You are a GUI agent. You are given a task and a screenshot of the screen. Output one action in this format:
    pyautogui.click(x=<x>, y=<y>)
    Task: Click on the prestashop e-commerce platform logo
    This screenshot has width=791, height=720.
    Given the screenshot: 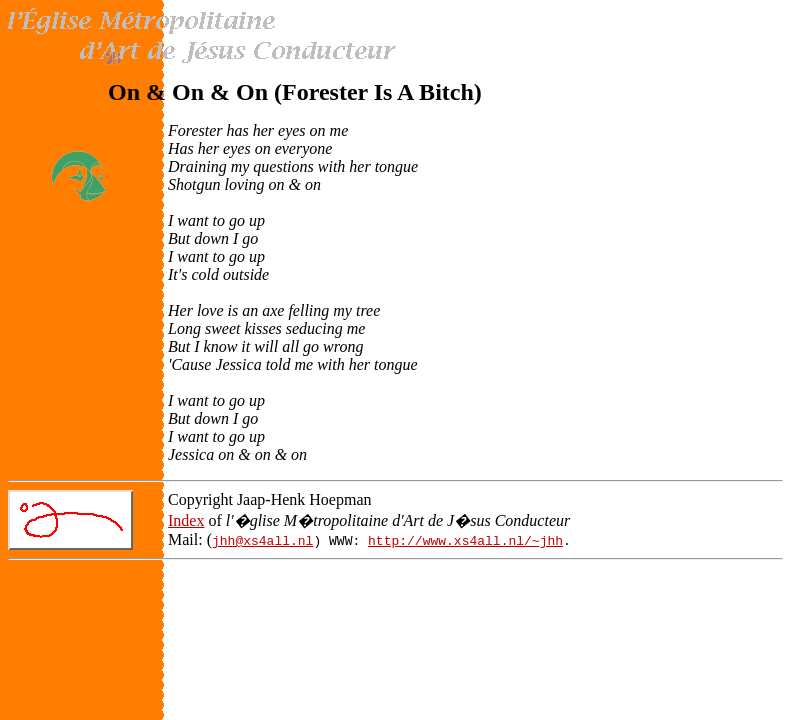 What is the action you would take?
    pyautogui.click(x=79, y=176)
    